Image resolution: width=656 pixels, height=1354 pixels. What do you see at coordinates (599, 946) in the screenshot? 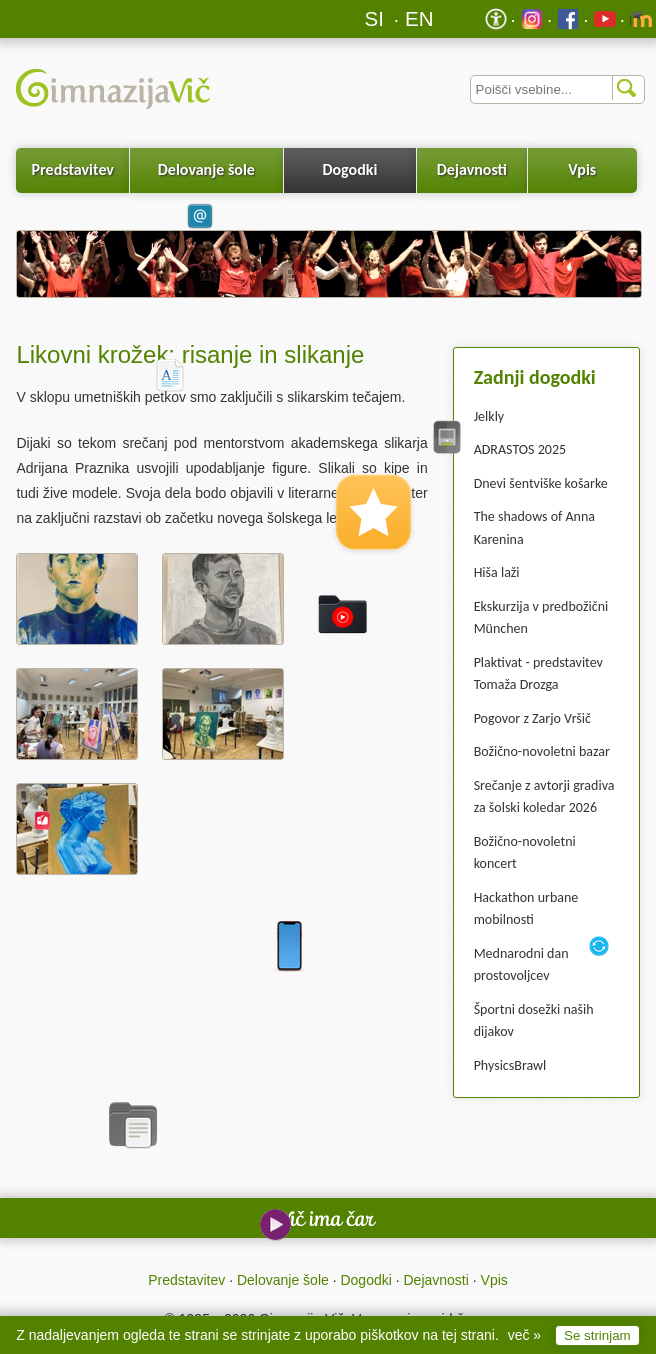
I see `indicates file is syncing with shared folder` at bounding box center [599, 946].